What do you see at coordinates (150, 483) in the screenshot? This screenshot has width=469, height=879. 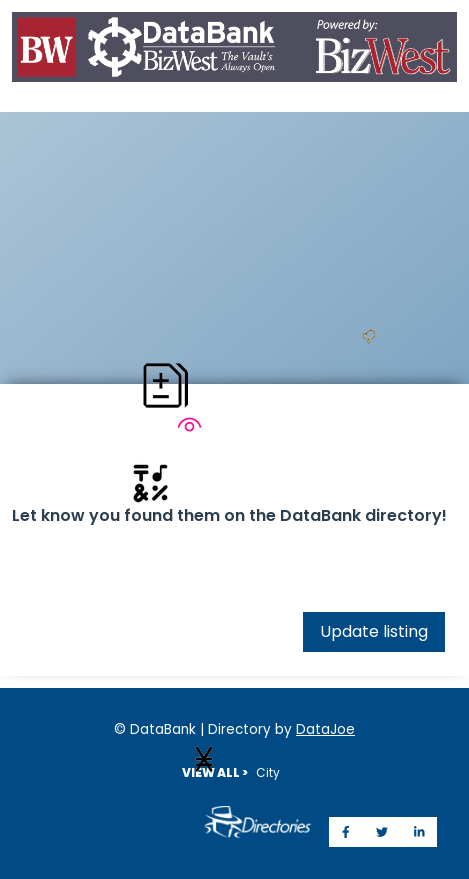 I see `access special characters and symbols keyboard` at bounding box center [150, 483].